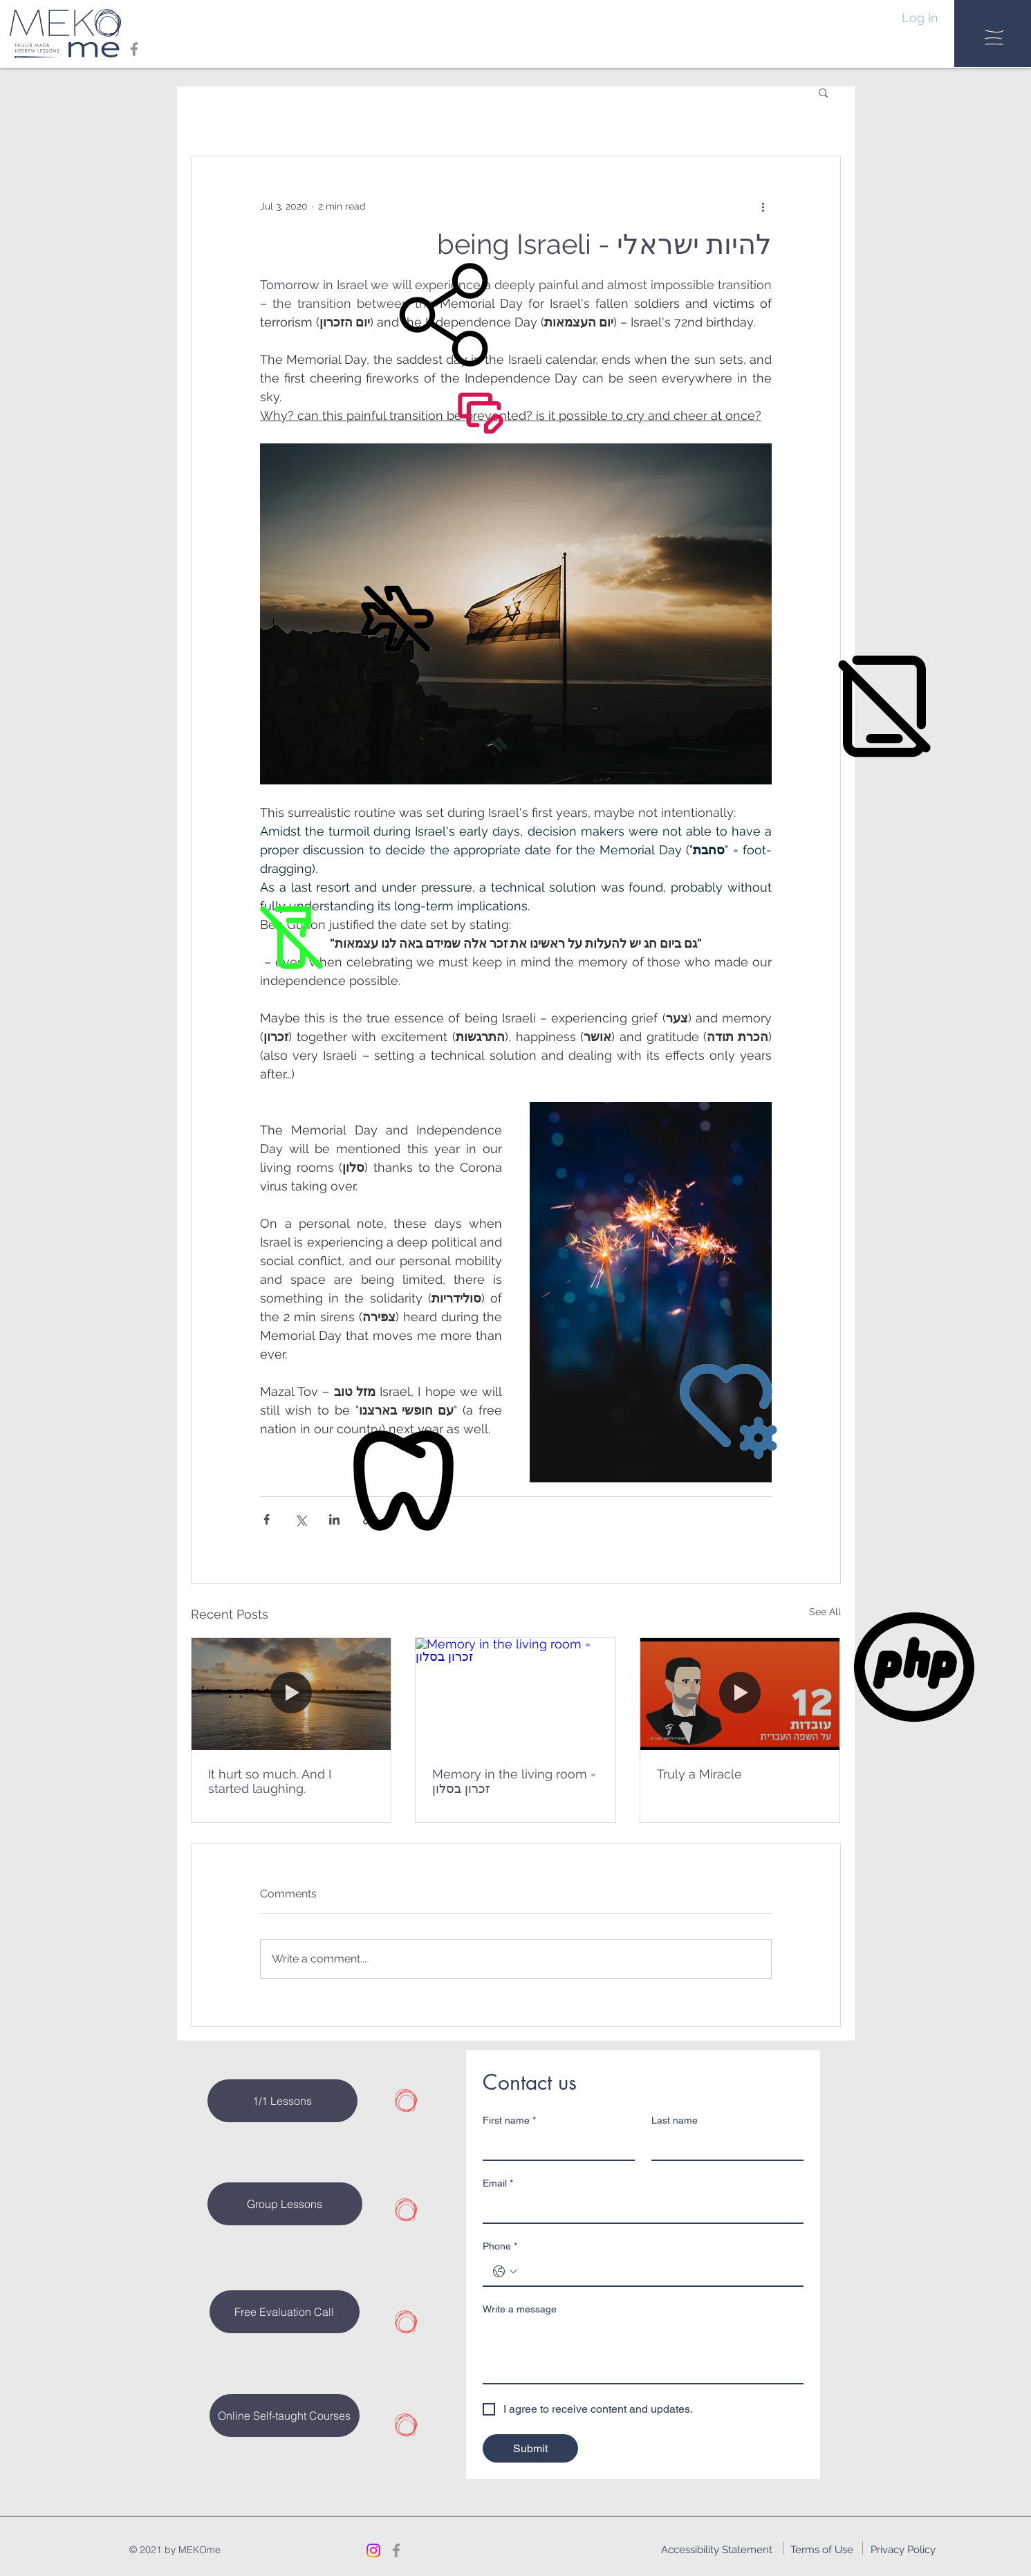 The image size is (1031, 2576). I want to click on share content with others, so click(447, 315).